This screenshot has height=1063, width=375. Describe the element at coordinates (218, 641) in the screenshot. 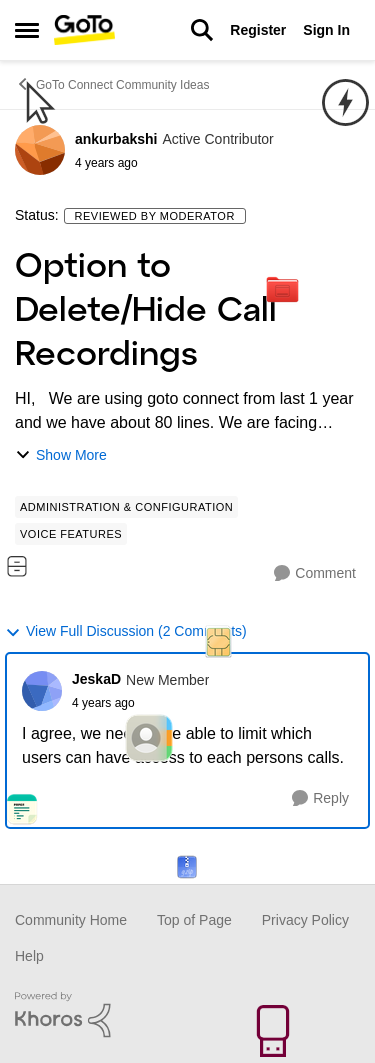

I see `manage SIM card authentication settings` at that location.